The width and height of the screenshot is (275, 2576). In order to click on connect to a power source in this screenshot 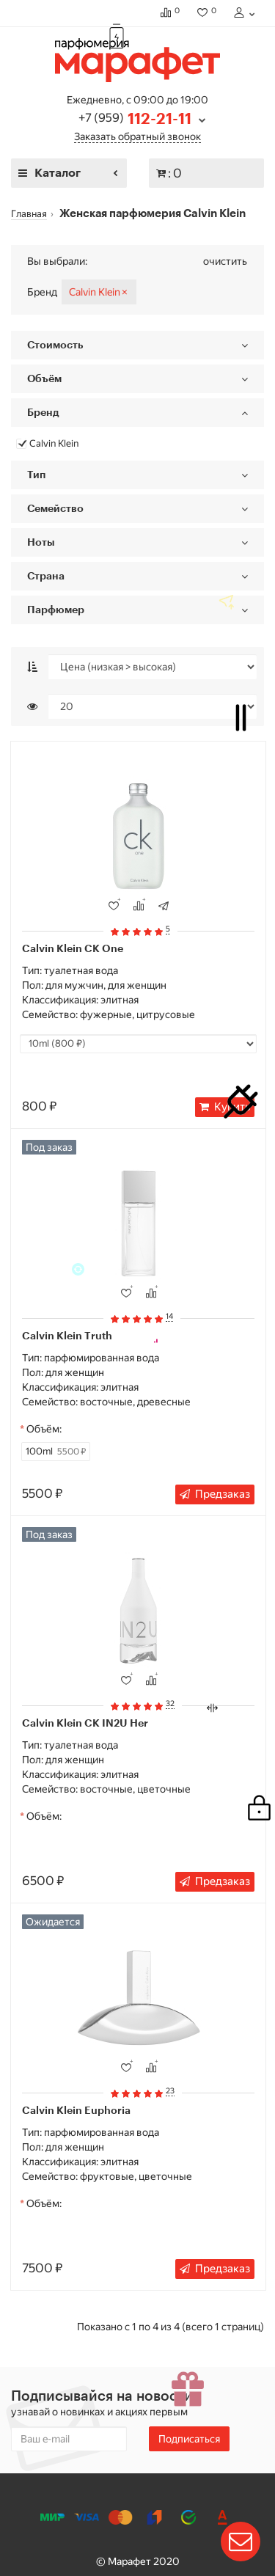, I will do `click(240, 1102)`.